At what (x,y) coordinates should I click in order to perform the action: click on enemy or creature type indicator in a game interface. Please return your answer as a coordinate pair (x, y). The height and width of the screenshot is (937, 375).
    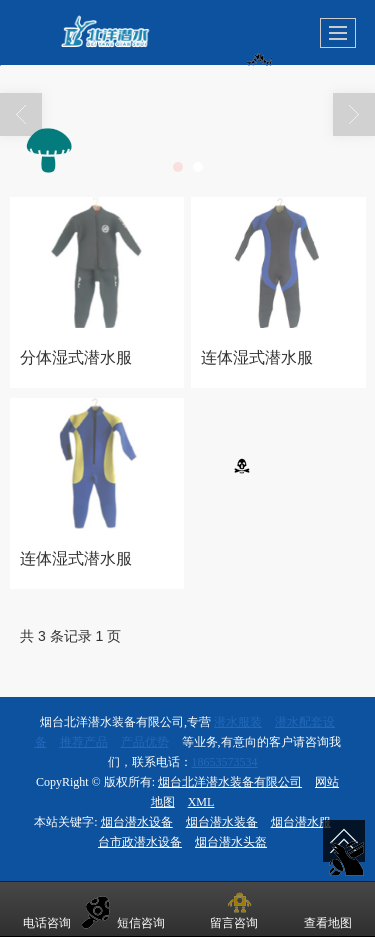
    Looking at the image, I should click on (242, 466).